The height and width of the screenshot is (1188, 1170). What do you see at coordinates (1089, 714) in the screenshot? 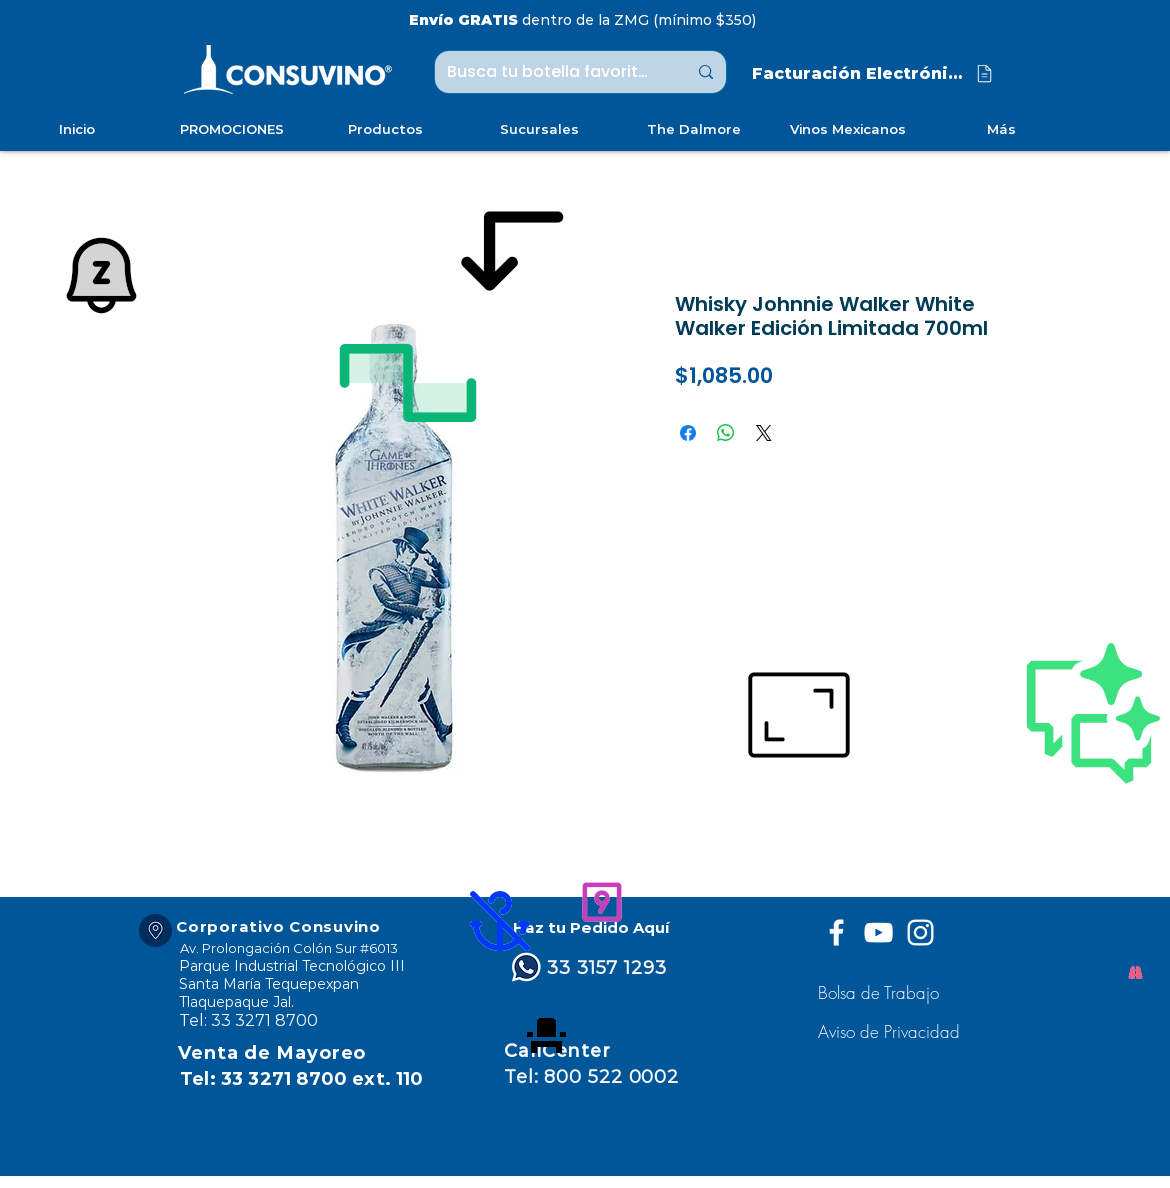
I see `start an AI-powered conversation` at bounding box center [1089, 714].